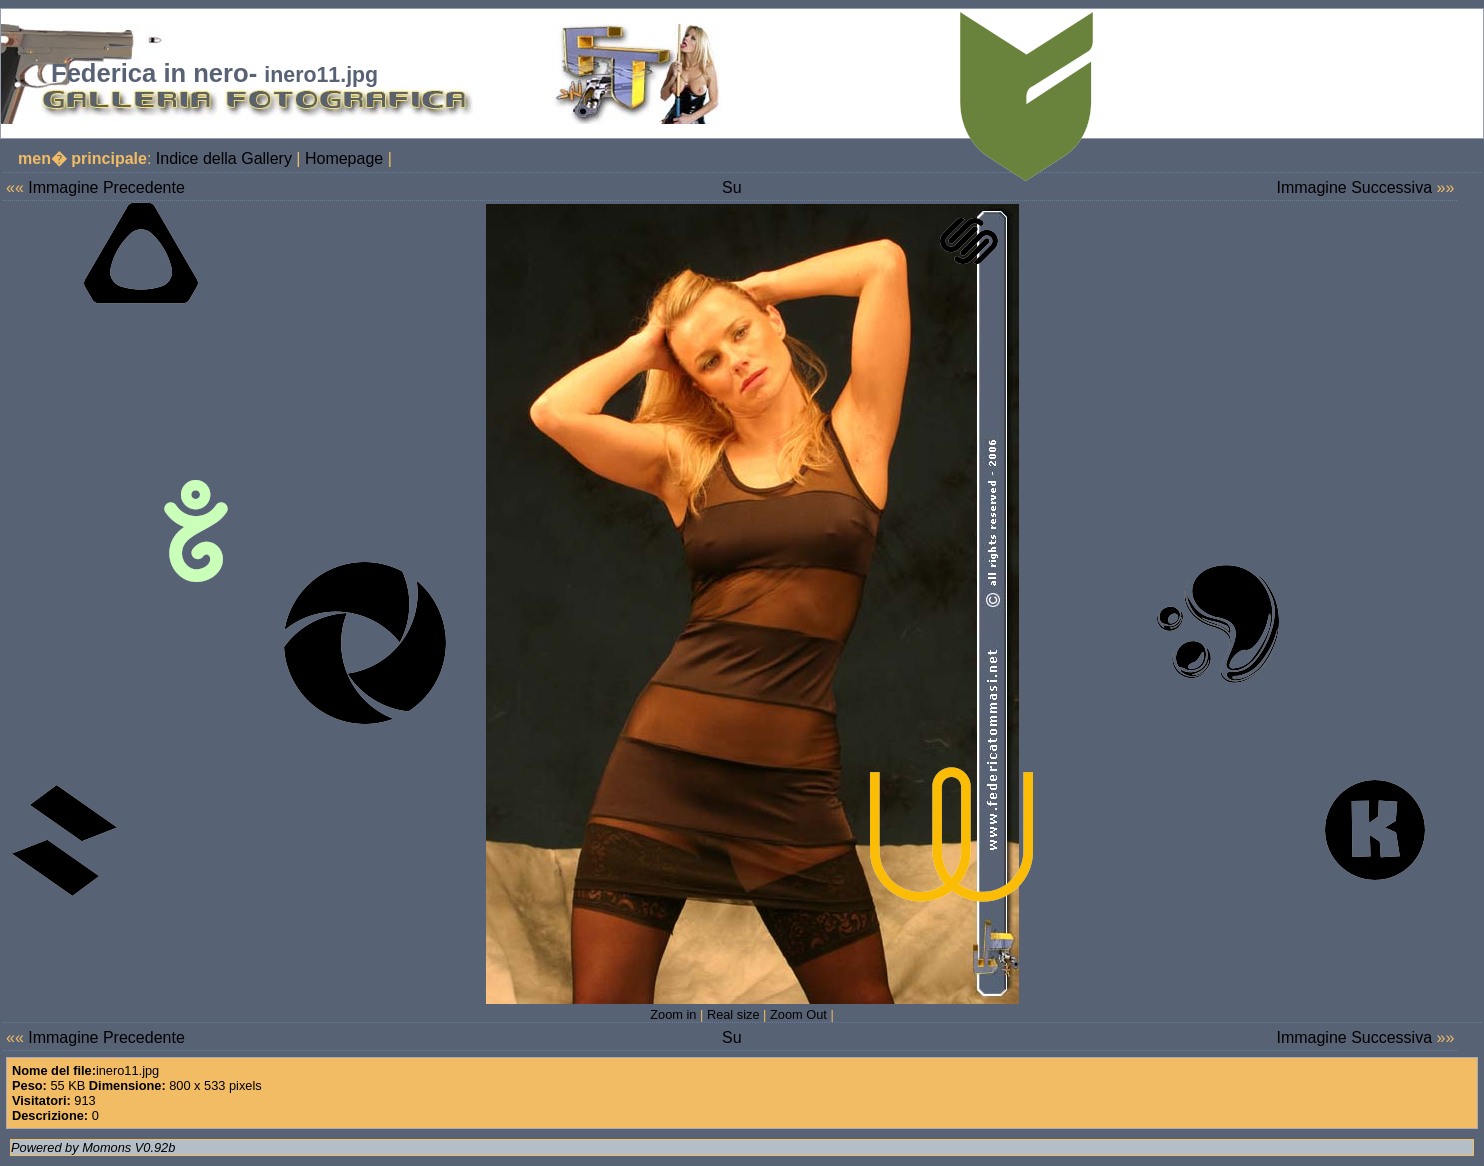 This screenshot has height=1166, width=1484. I want to click on HTC Vive brand logo, so click(141, 253).